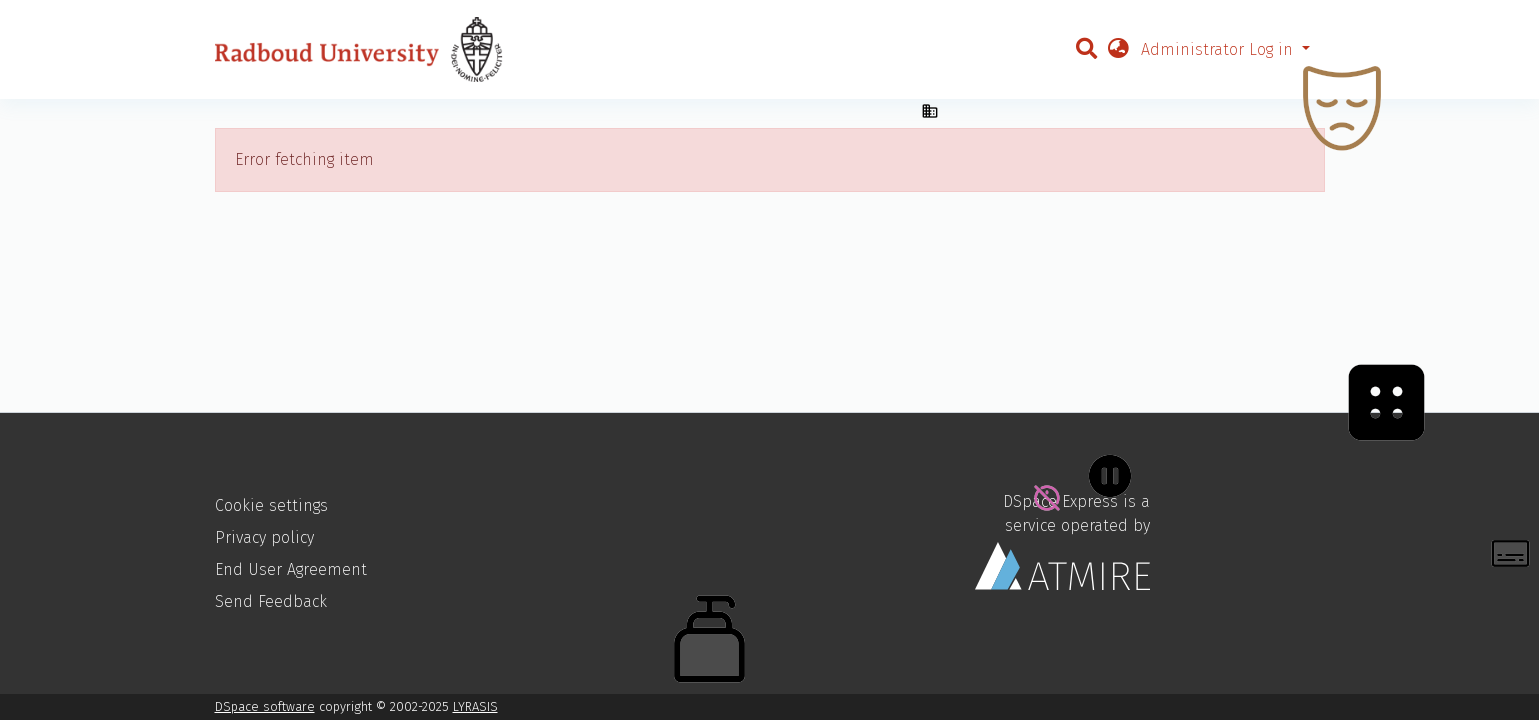 The width and height of the screenshot is (1539, 720). What do you see at coordinates (709, 640) in the screenshot?
I see `access hygiene or handwashing reminders` at bounding box center [709, 640].